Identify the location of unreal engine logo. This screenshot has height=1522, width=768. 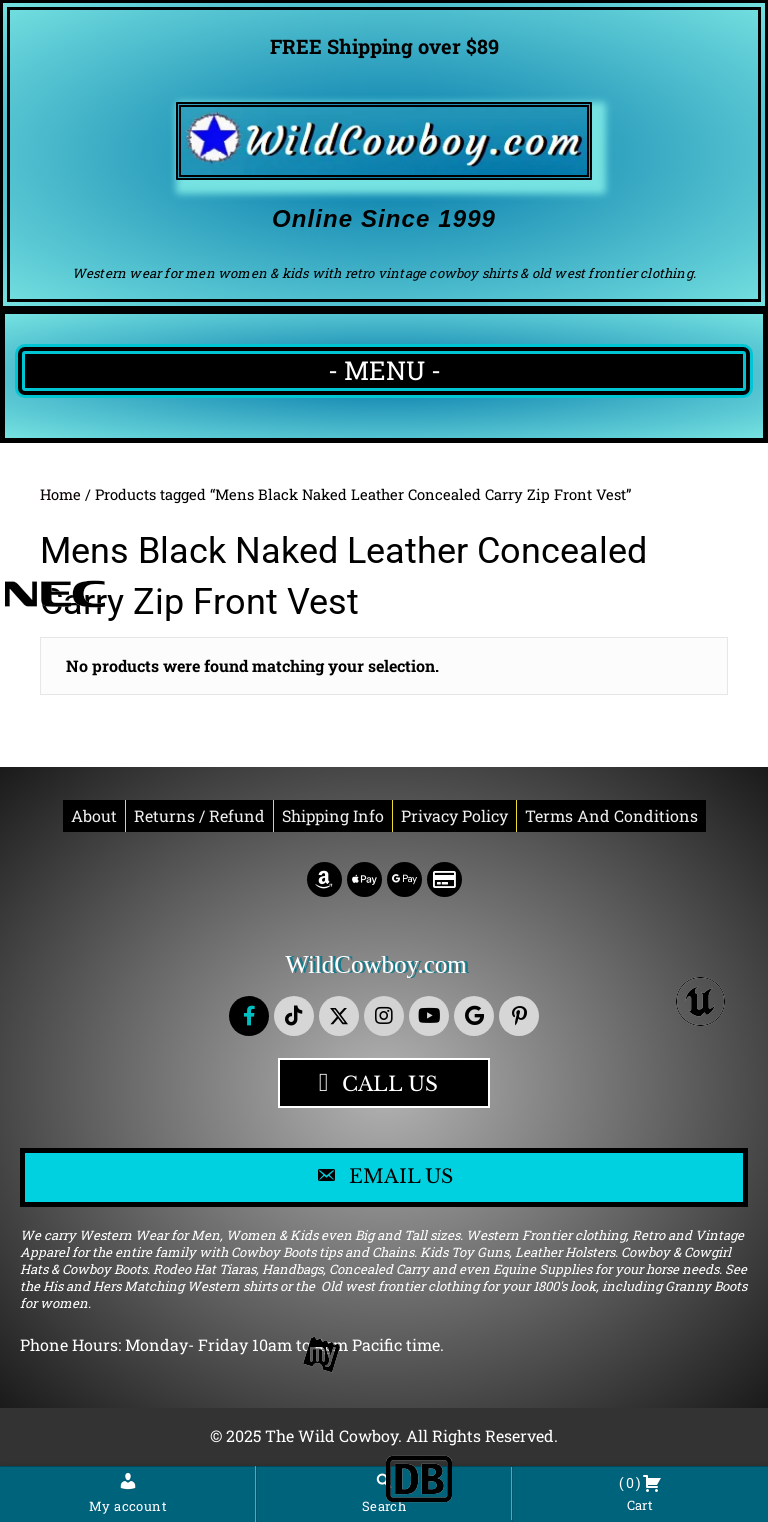
(700, 1001).